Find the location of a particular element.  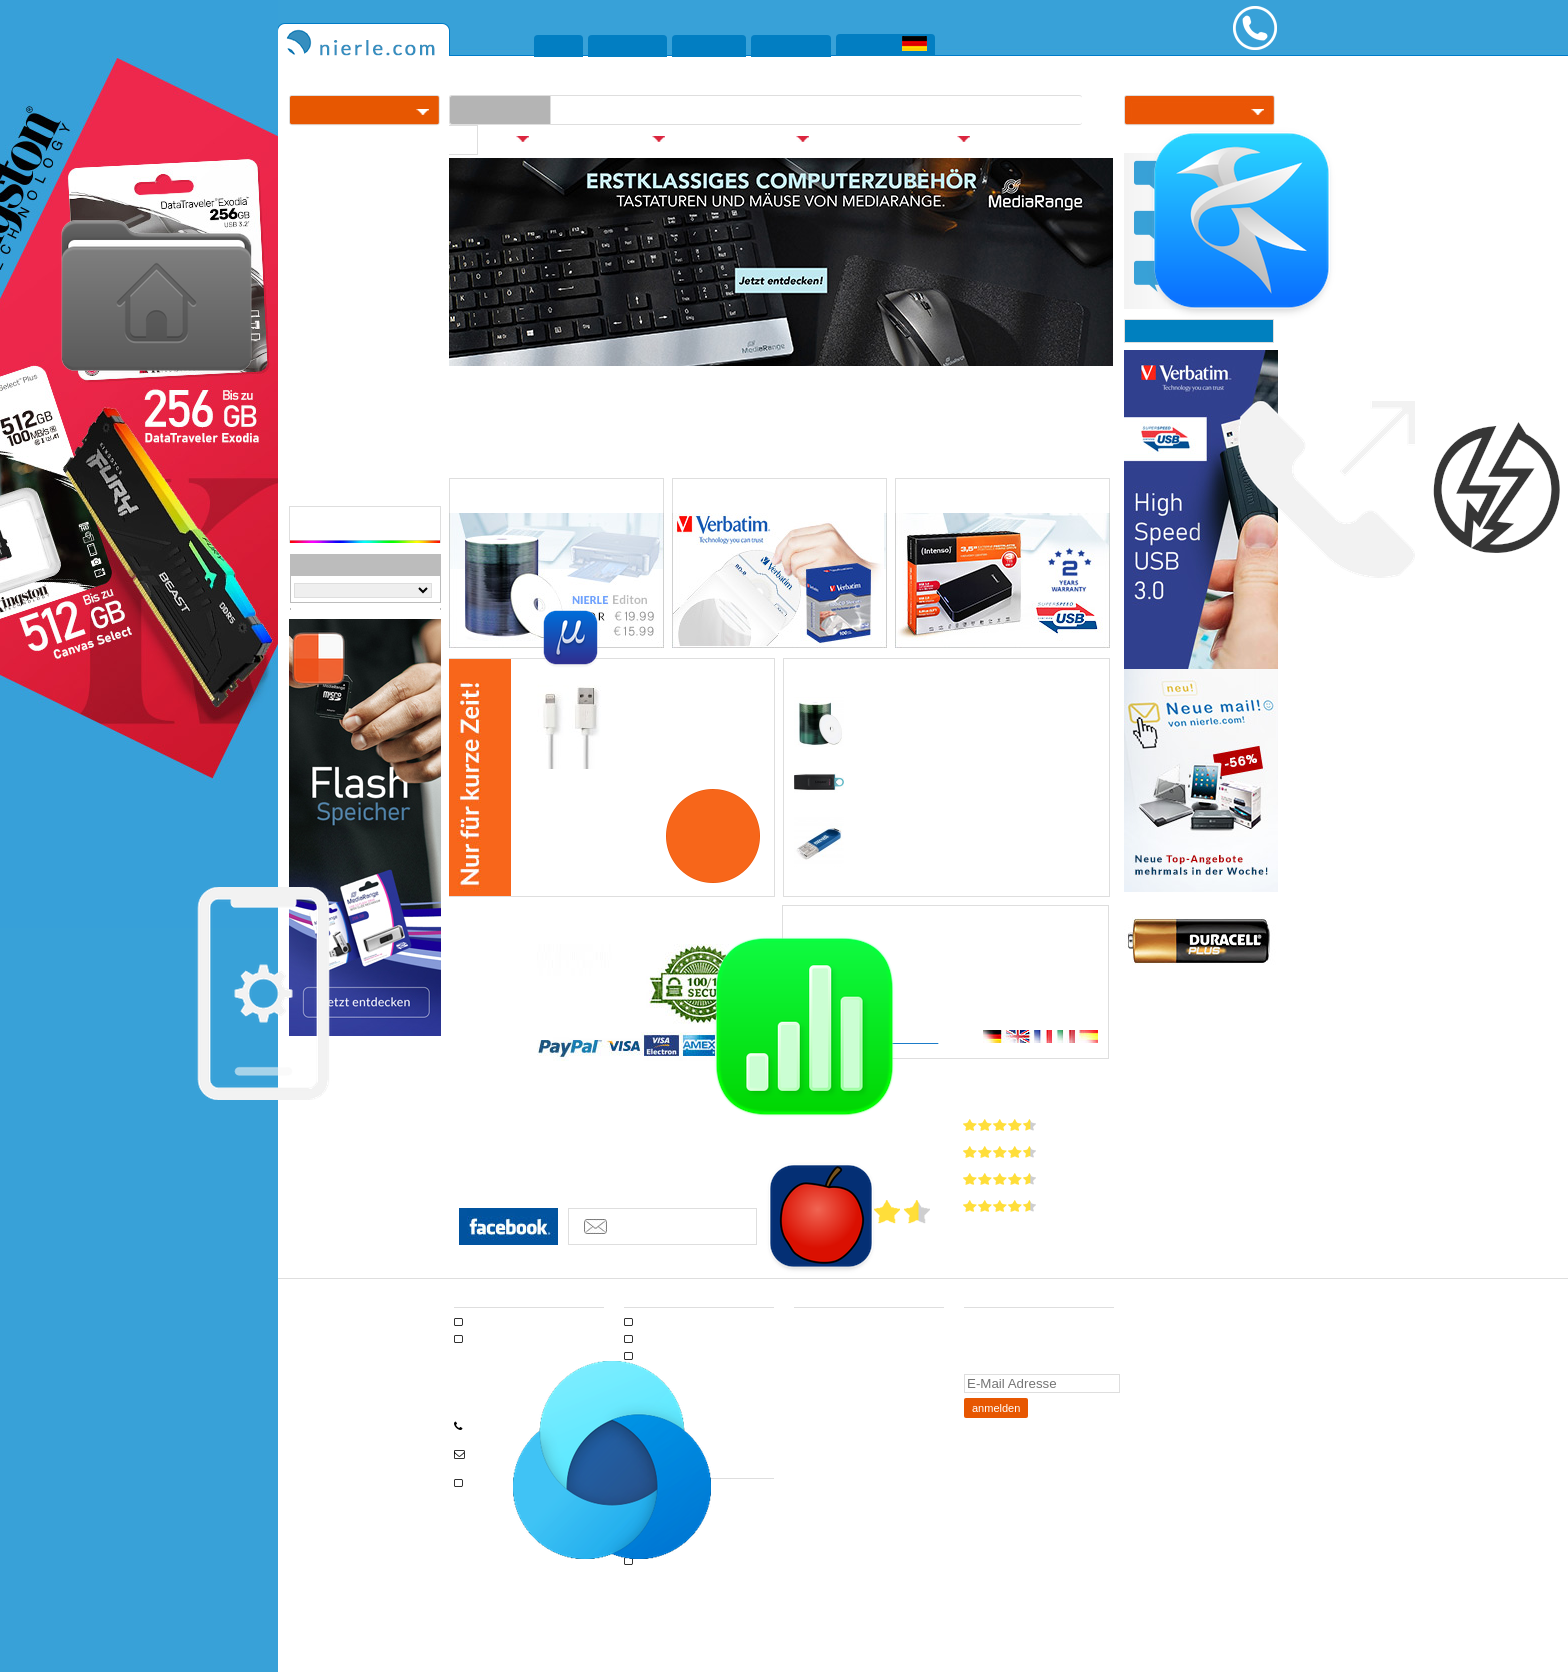

open kate text editor is located at coordinates (1241, 220).